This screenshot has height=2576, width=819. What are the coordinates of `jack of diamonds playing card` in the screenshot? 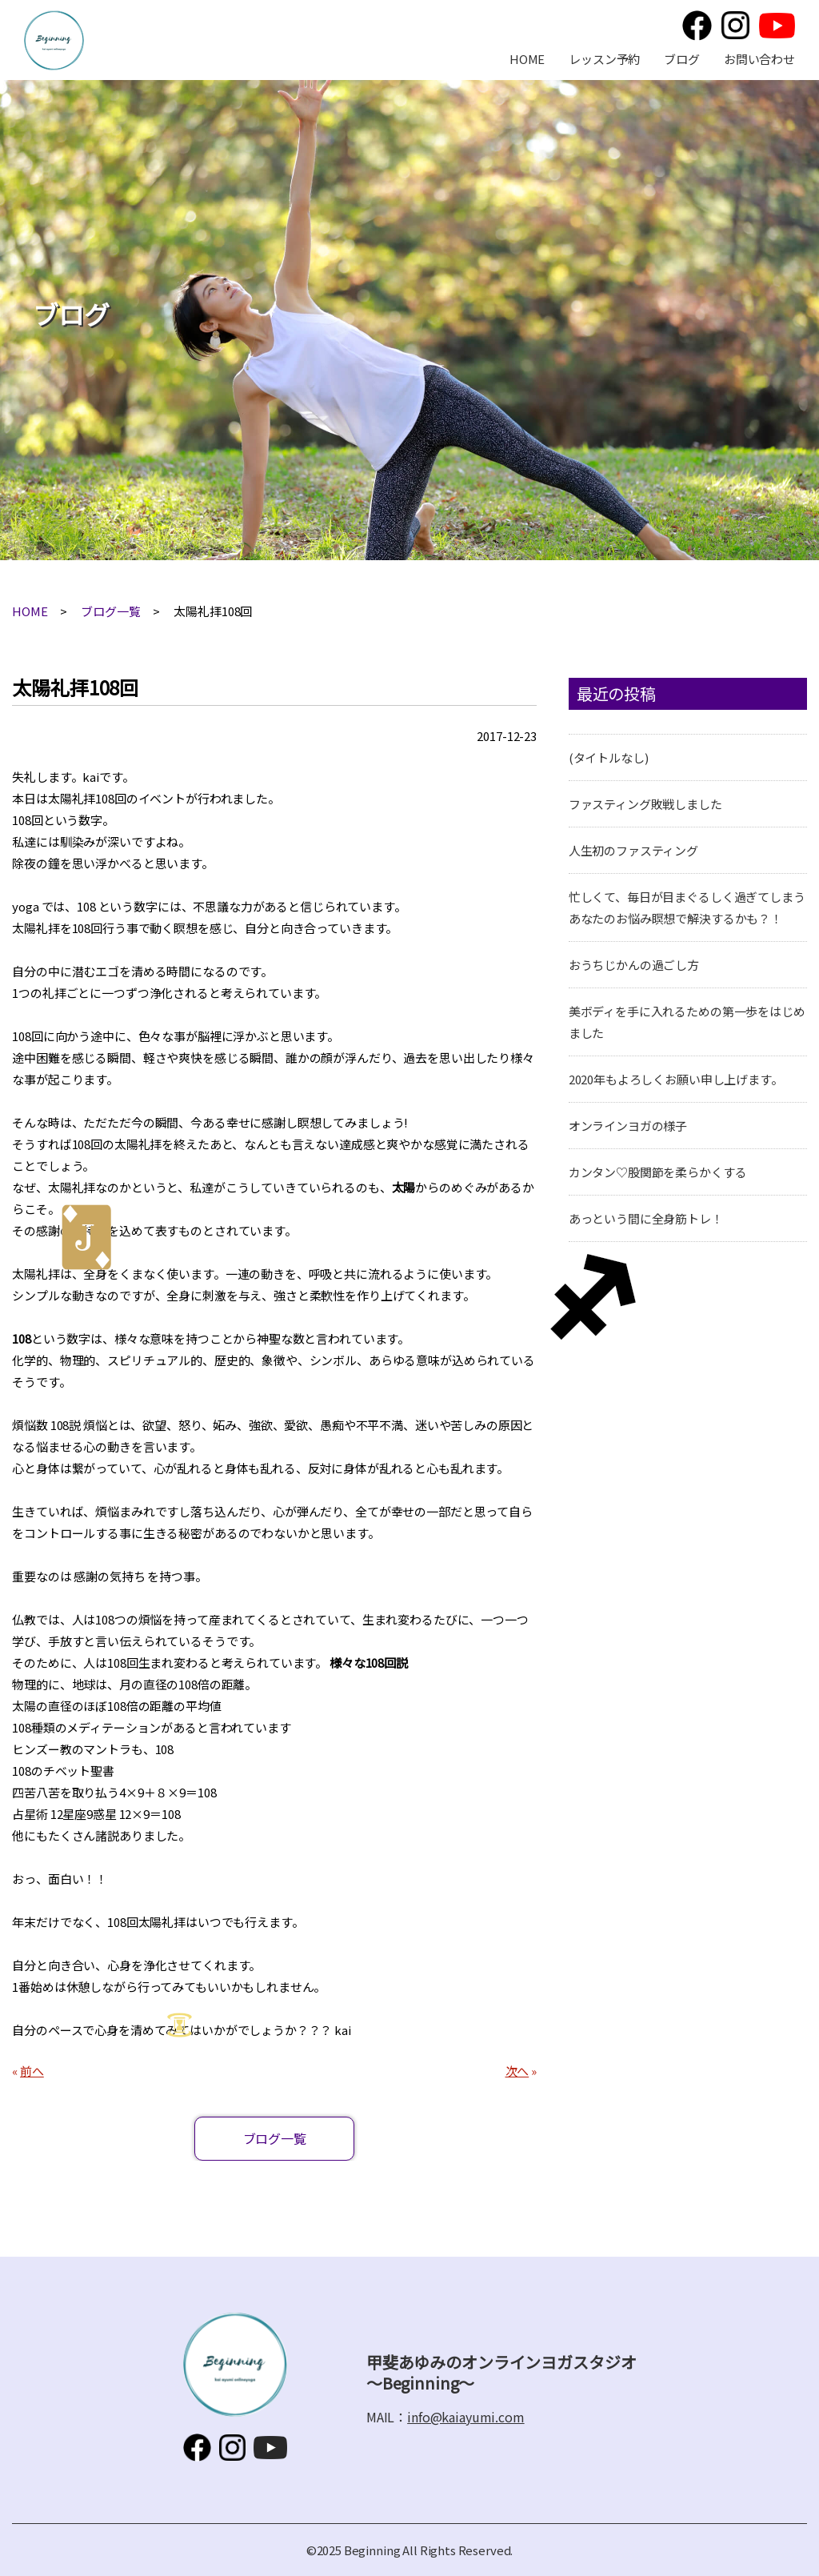 It's located at (86, 1237).